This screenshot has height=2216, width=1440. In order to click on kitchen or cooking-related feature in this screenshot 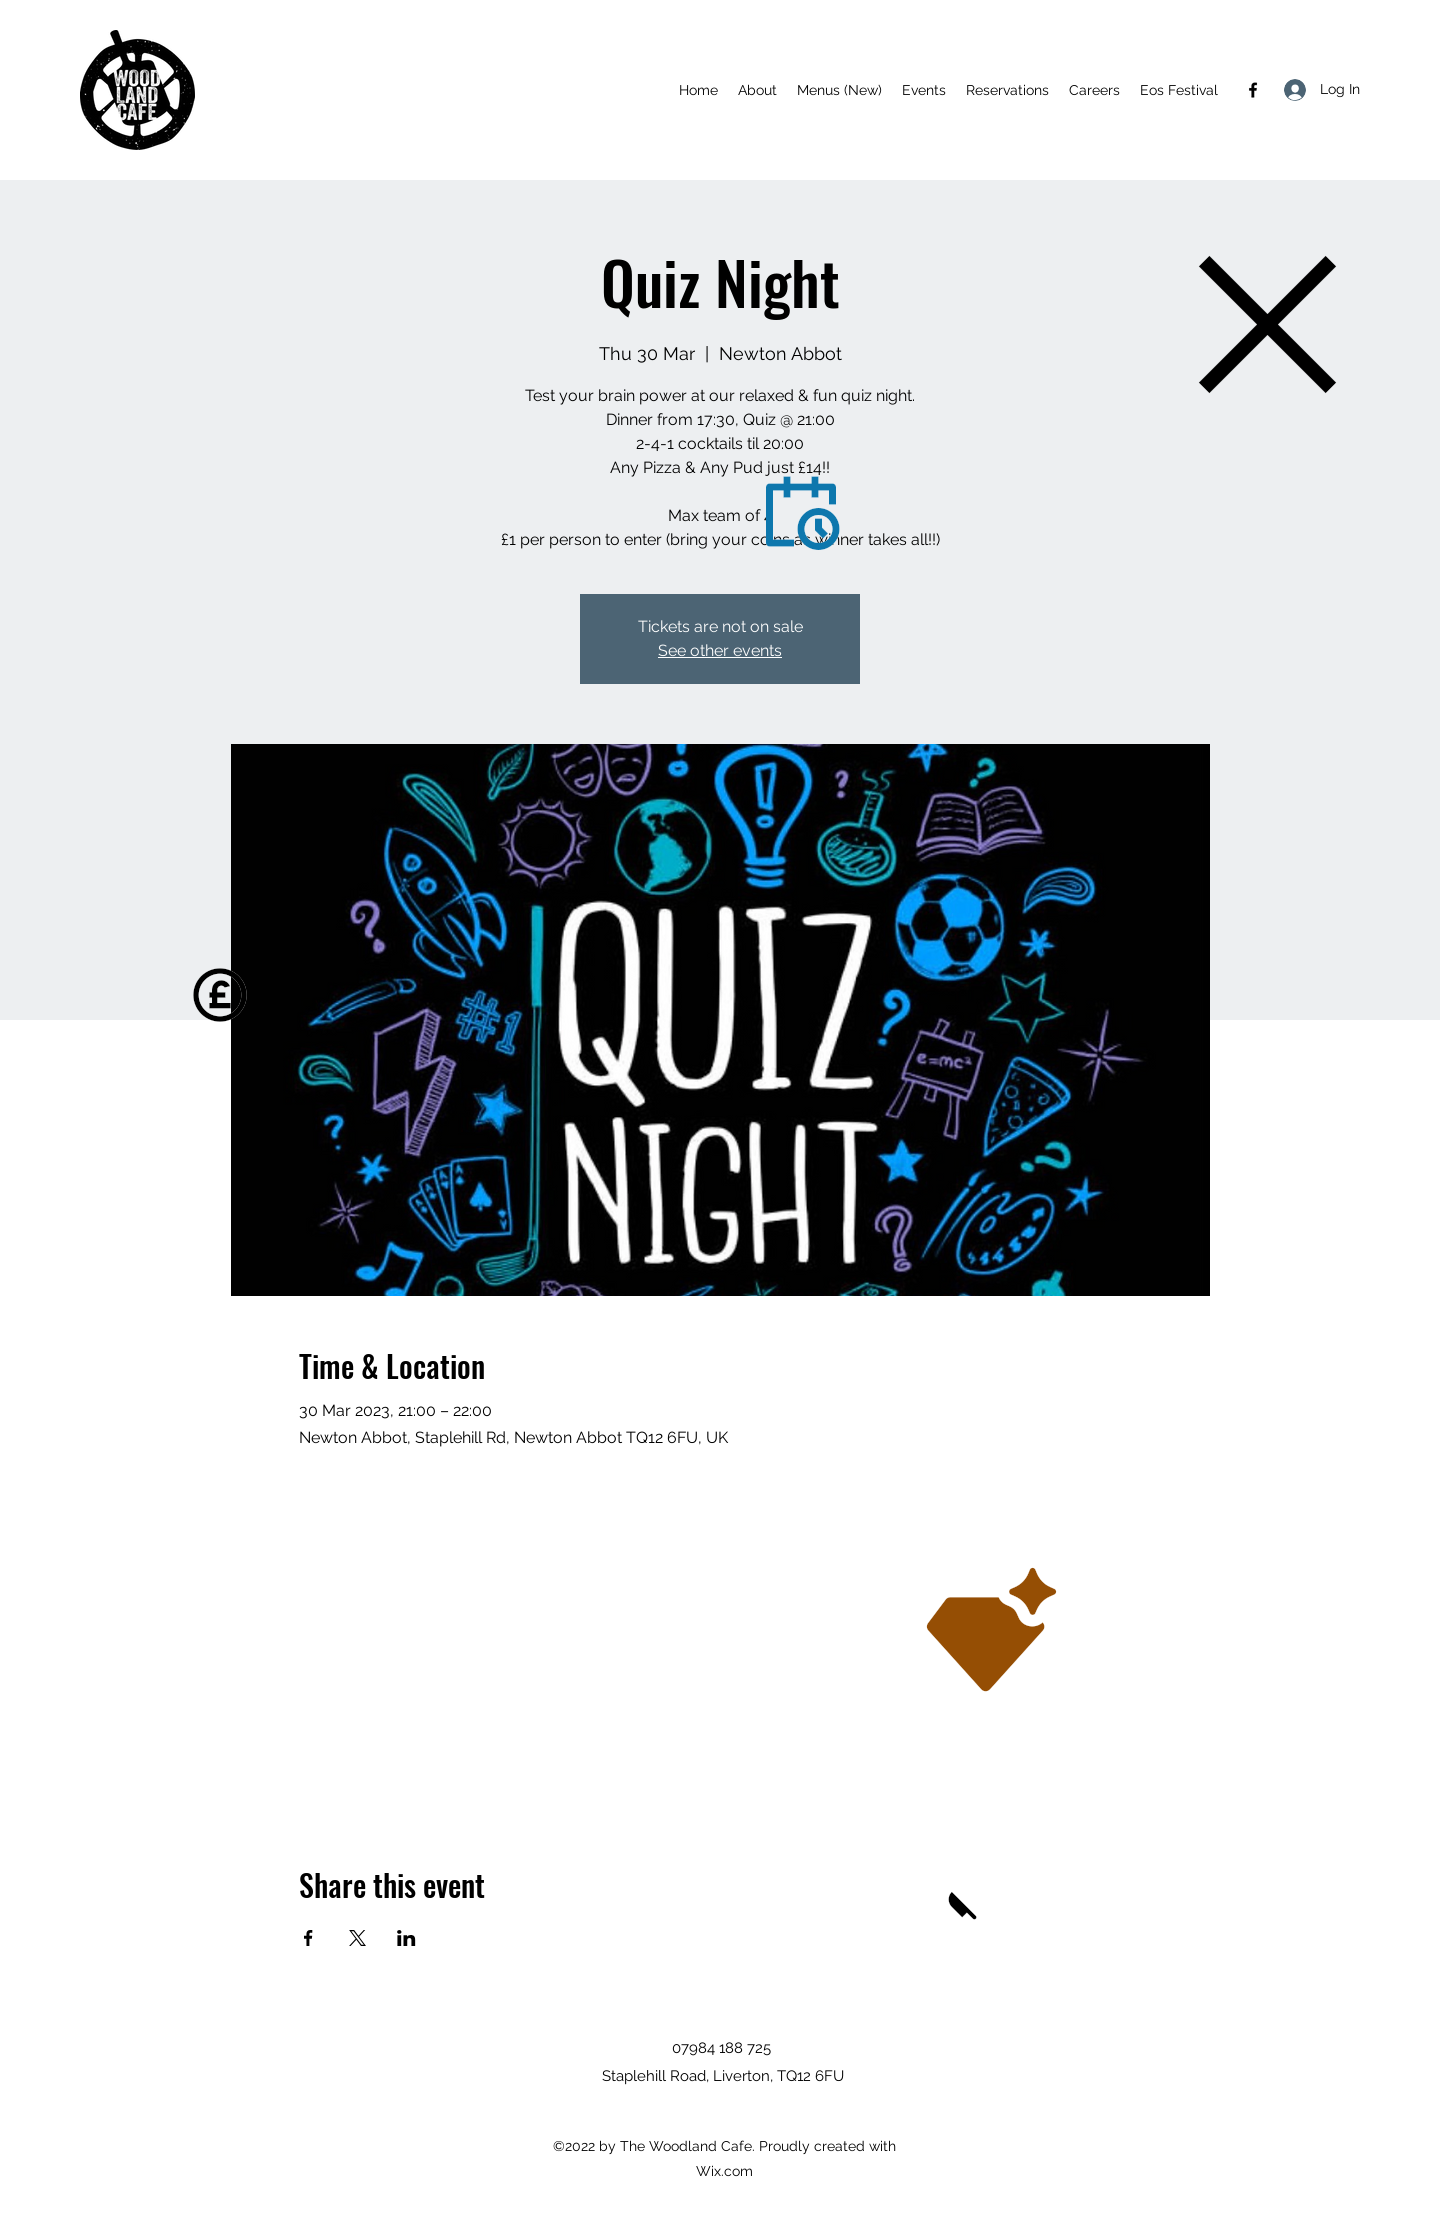, I will do `click(962, 1906)`.